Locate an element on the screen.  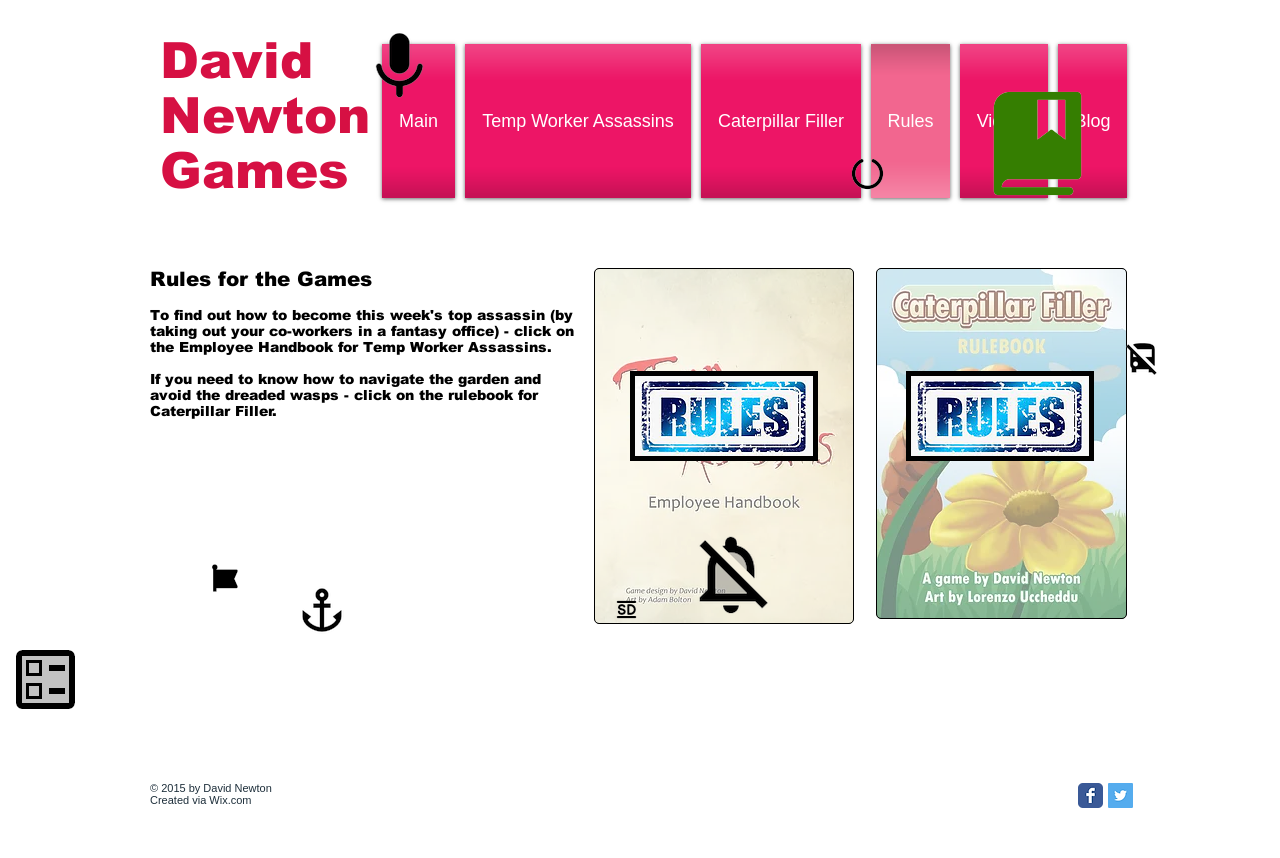
indicates standard definition video quality is located at coordinates (626, 609).